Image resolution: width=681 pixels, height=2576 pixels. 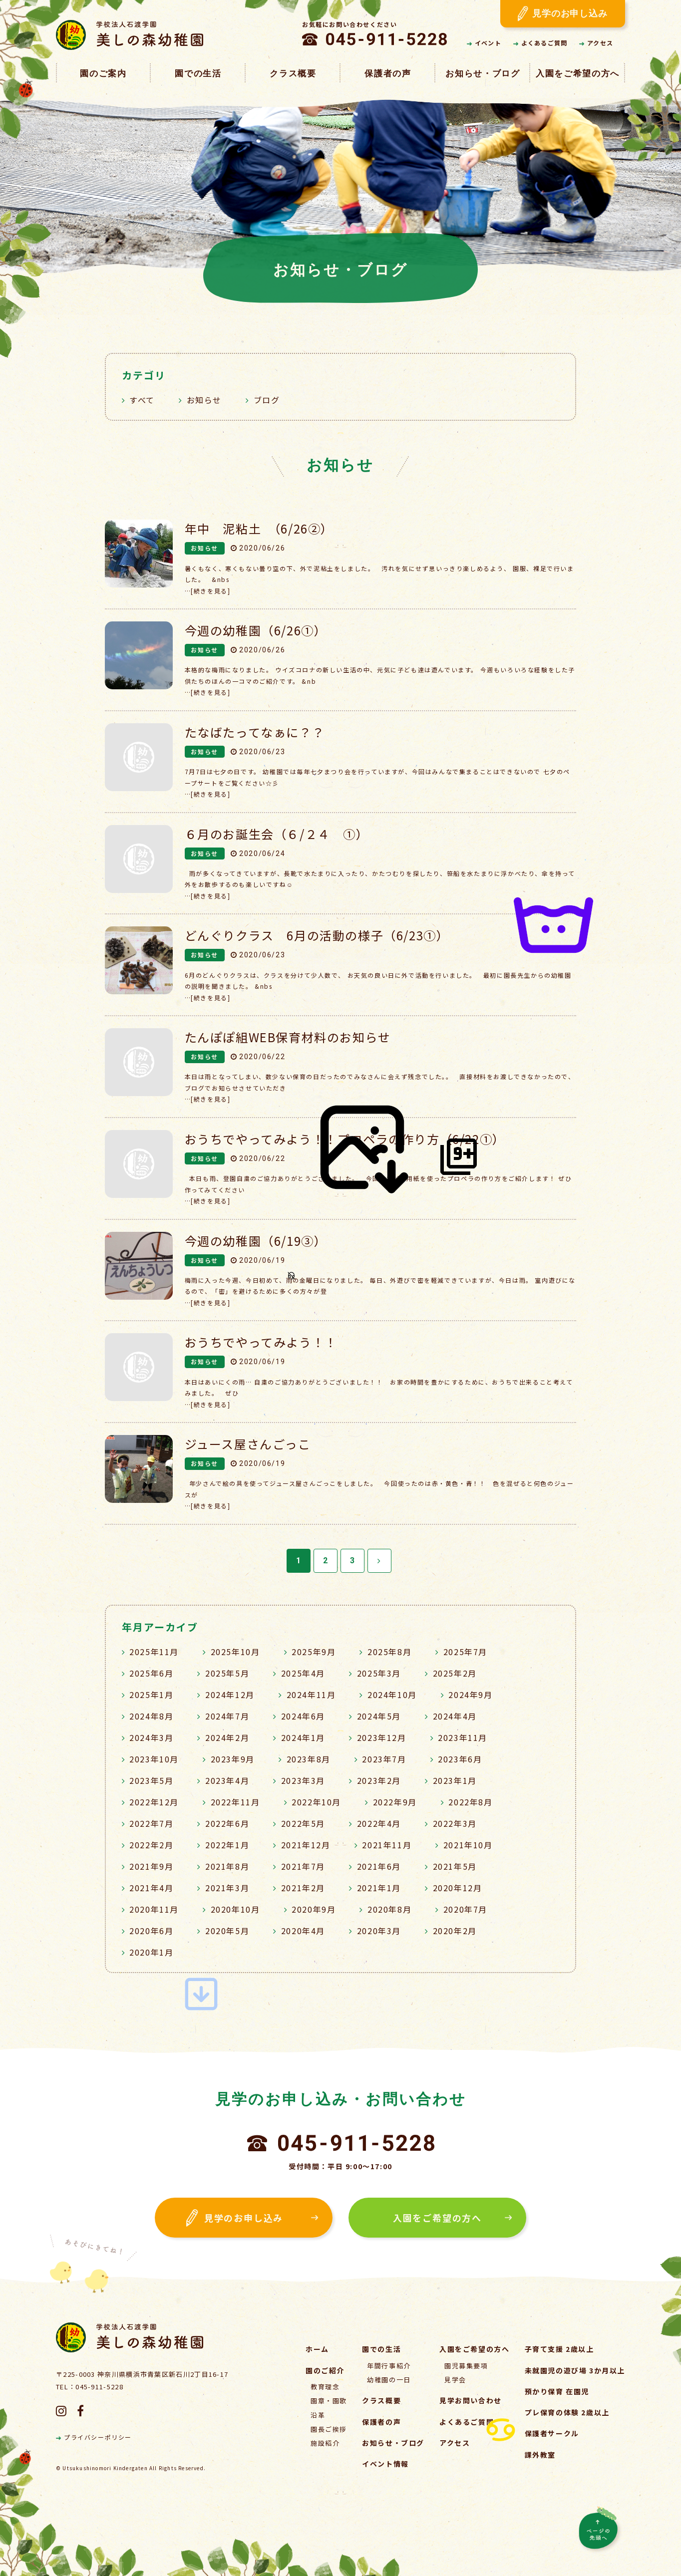 What do you see at coordinates (458, 1156) in the screenshot?
I see `indicates 9 or more items in a collection` at bounding box center [458, 1156].